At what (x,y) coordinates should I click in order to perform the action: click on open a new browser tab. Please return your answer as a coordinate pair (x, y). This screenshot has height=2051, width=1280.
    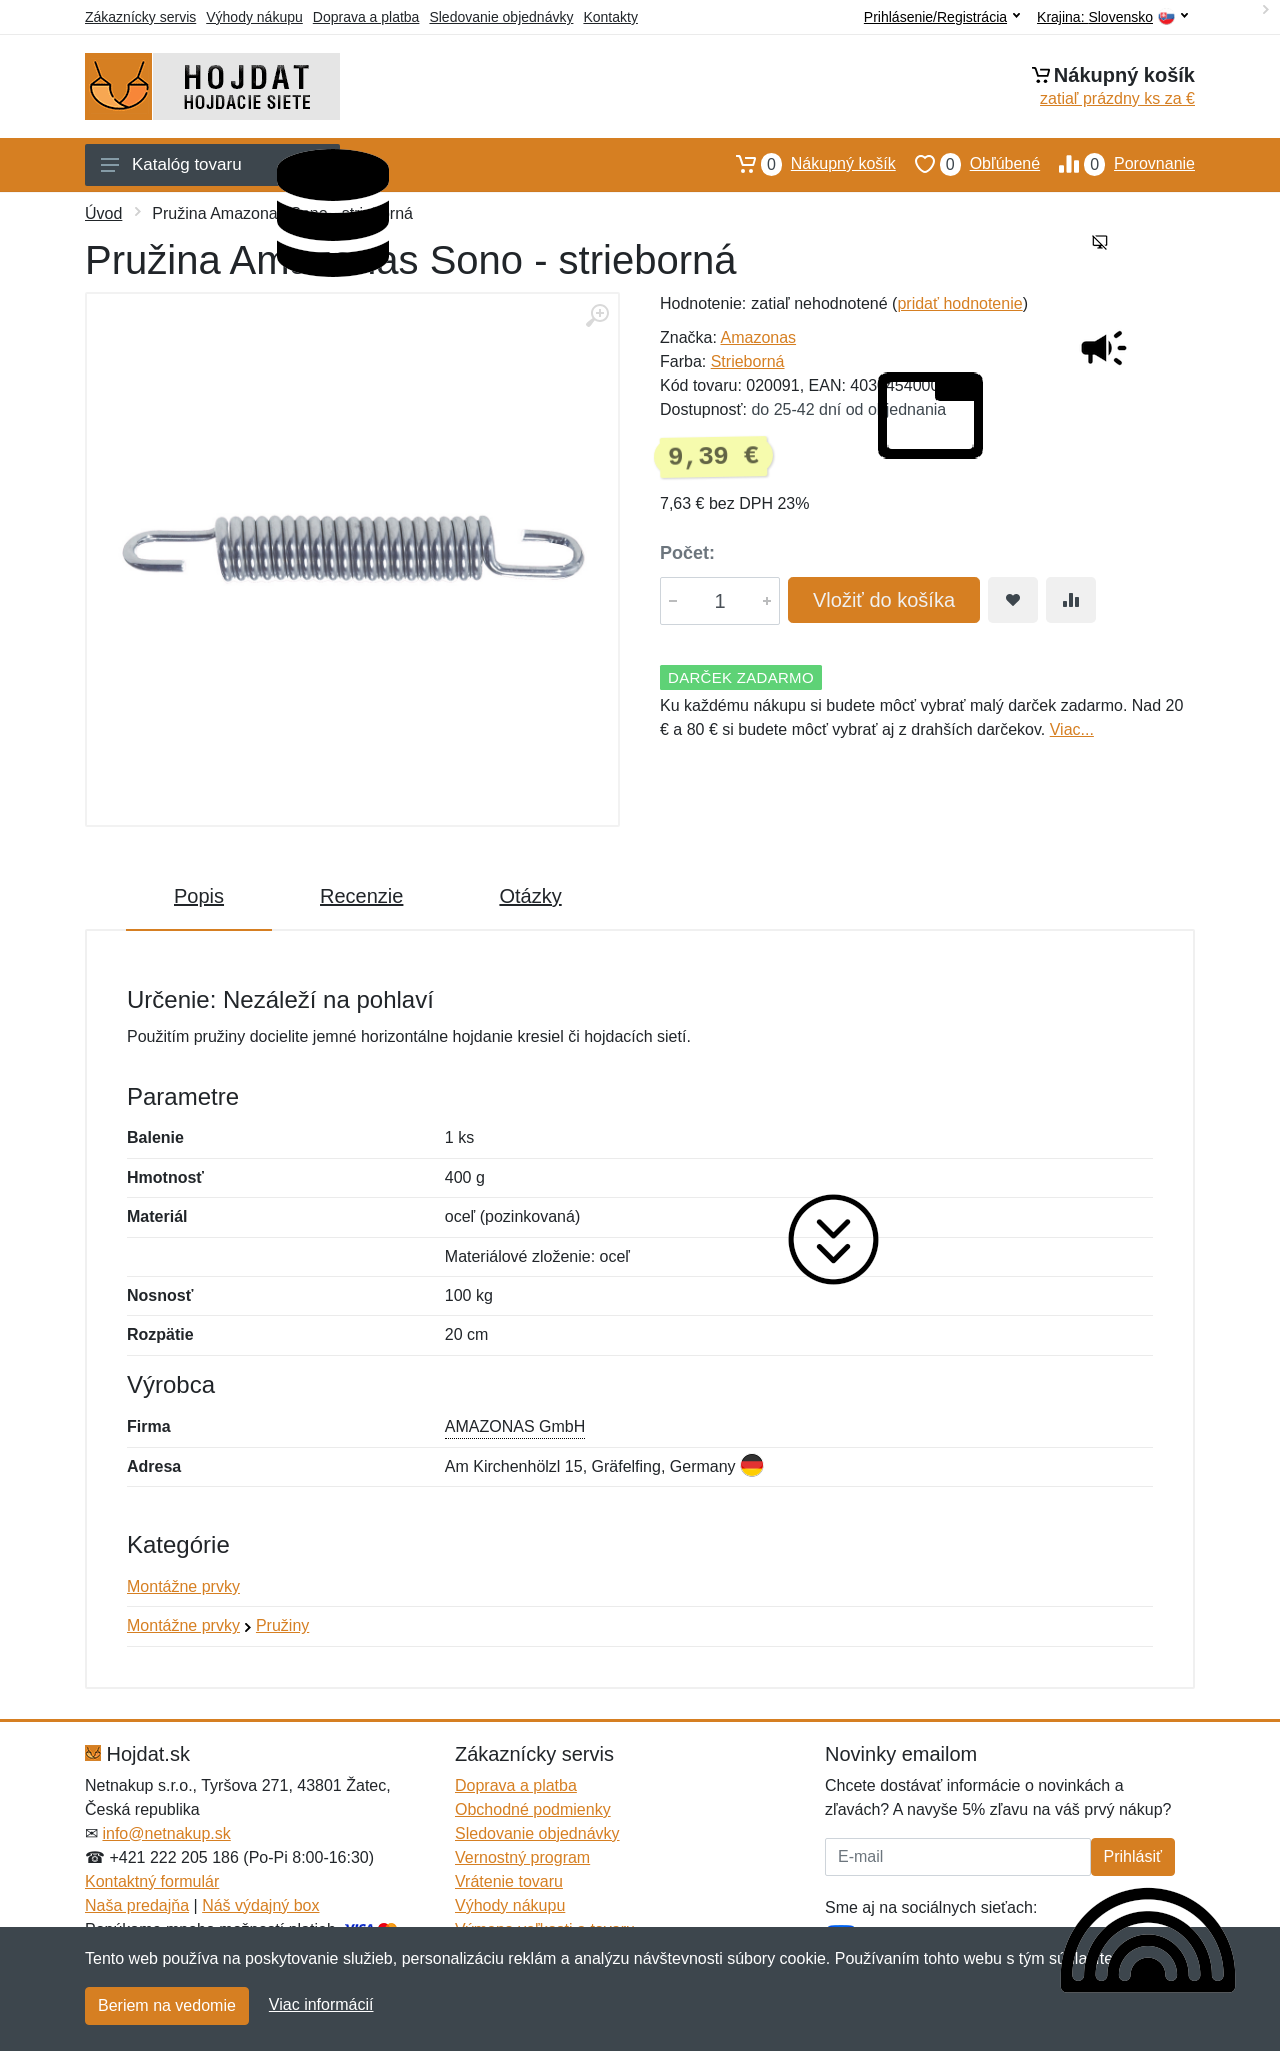
    Looking at the image, I should click on (930, 415).